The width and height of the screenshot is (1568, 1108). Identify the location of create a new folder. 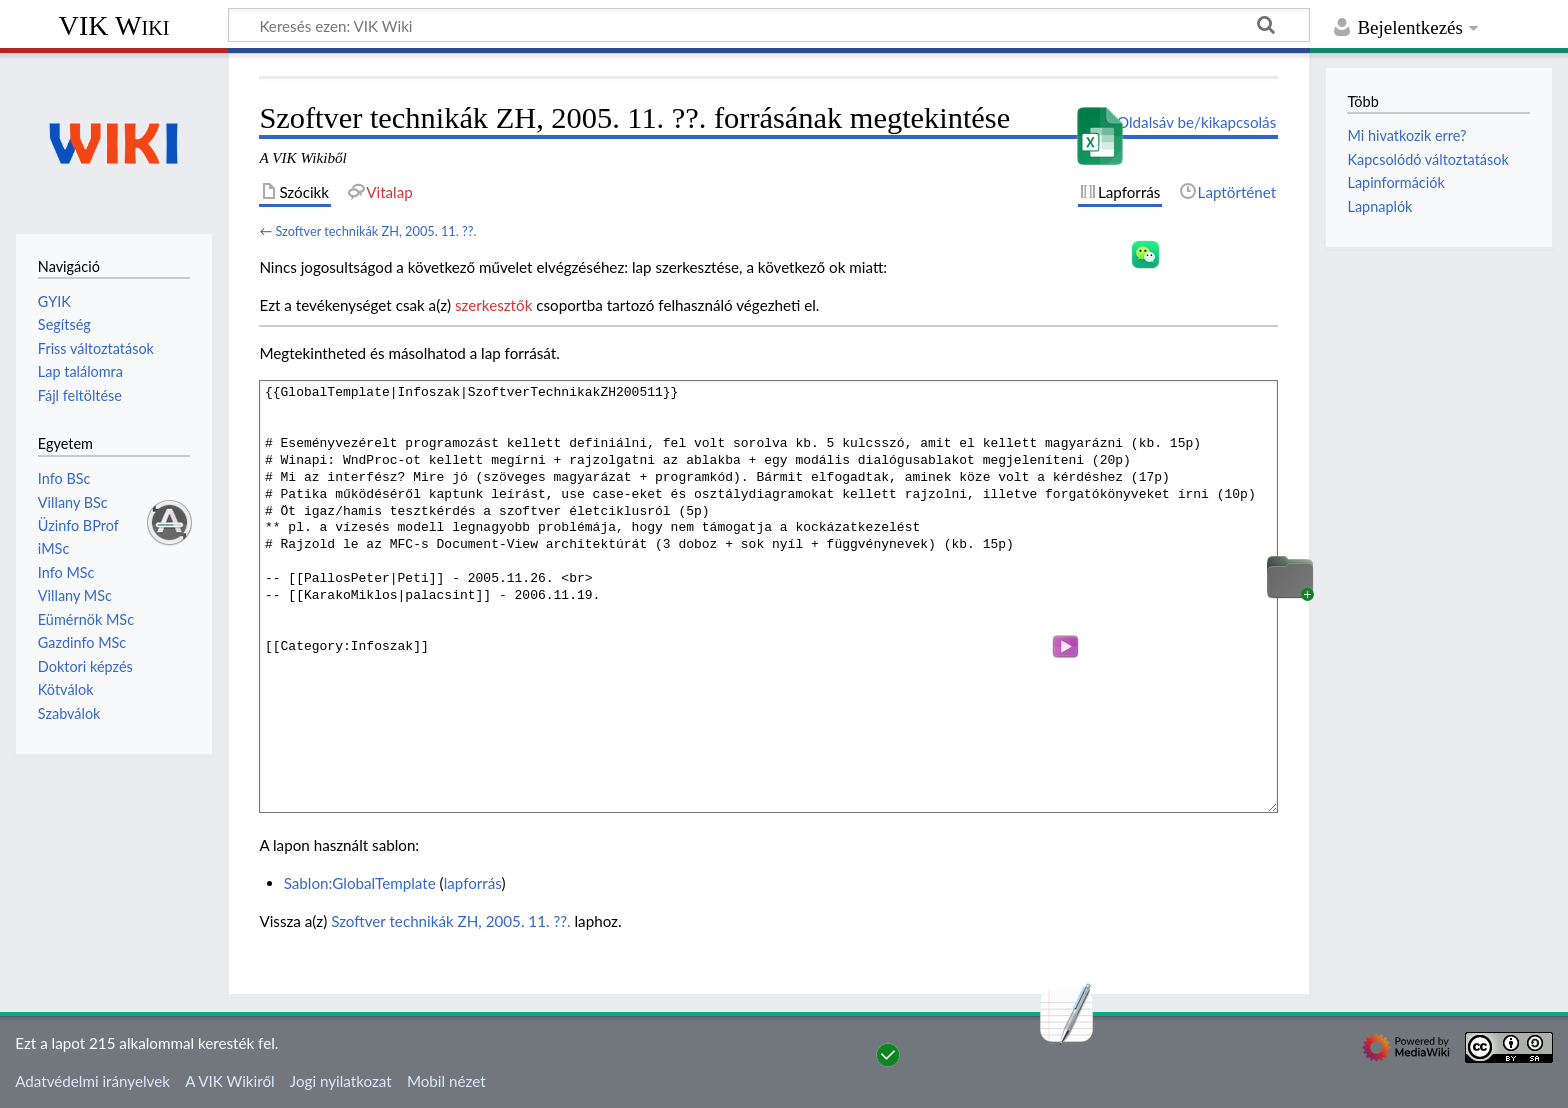
(1290, 577).